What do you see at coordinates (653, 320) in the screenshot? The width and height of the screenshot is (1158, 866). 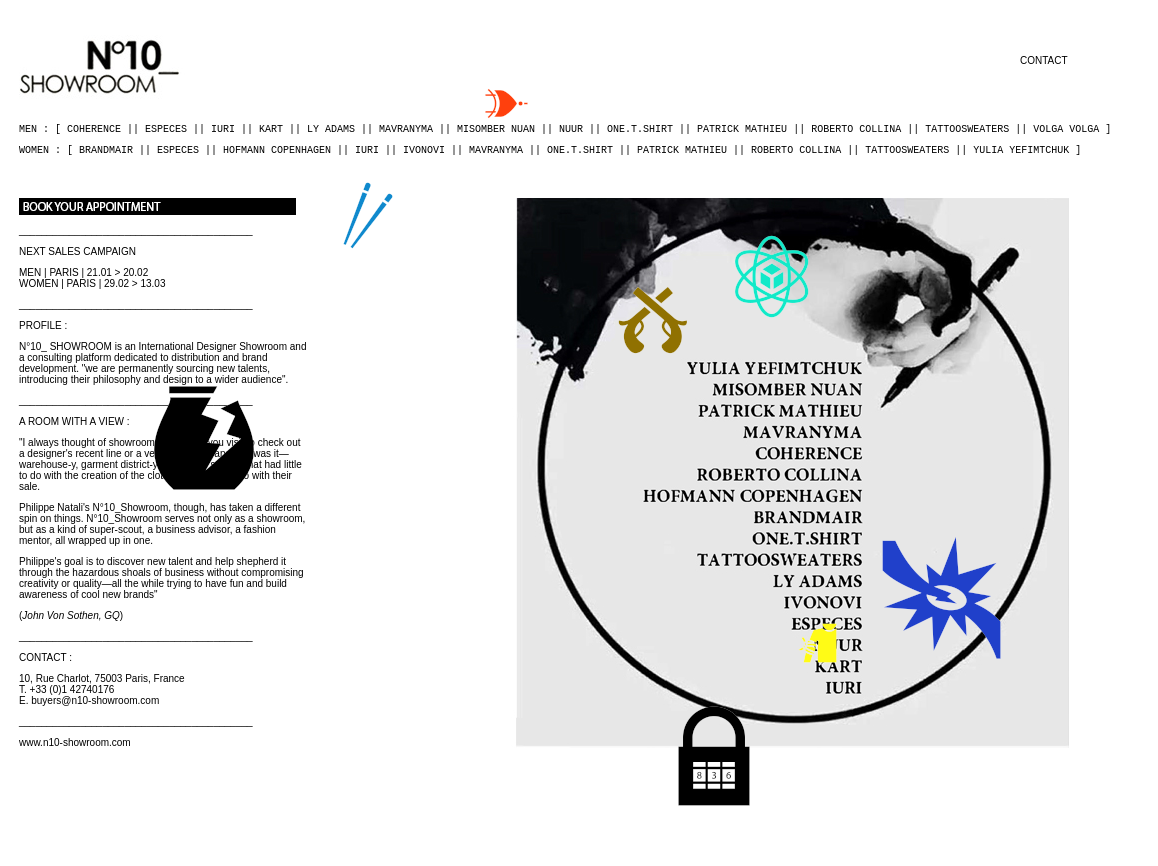 I see `indicates combat or duel mode in a game` at bounding box center [653, 320].